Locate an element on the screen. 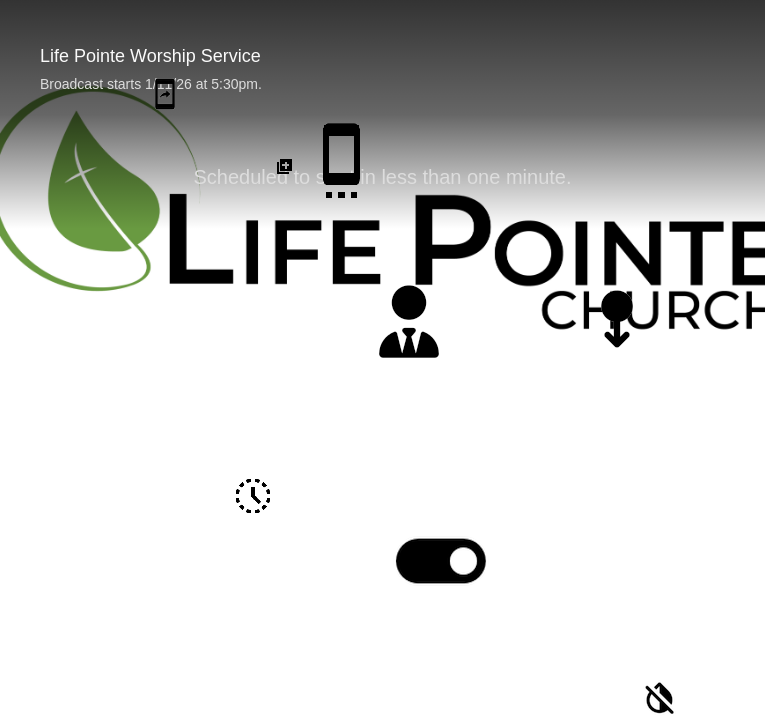 The image size is (765, 720). swipe down to refresh or load content is located at coordinates (617, 319).